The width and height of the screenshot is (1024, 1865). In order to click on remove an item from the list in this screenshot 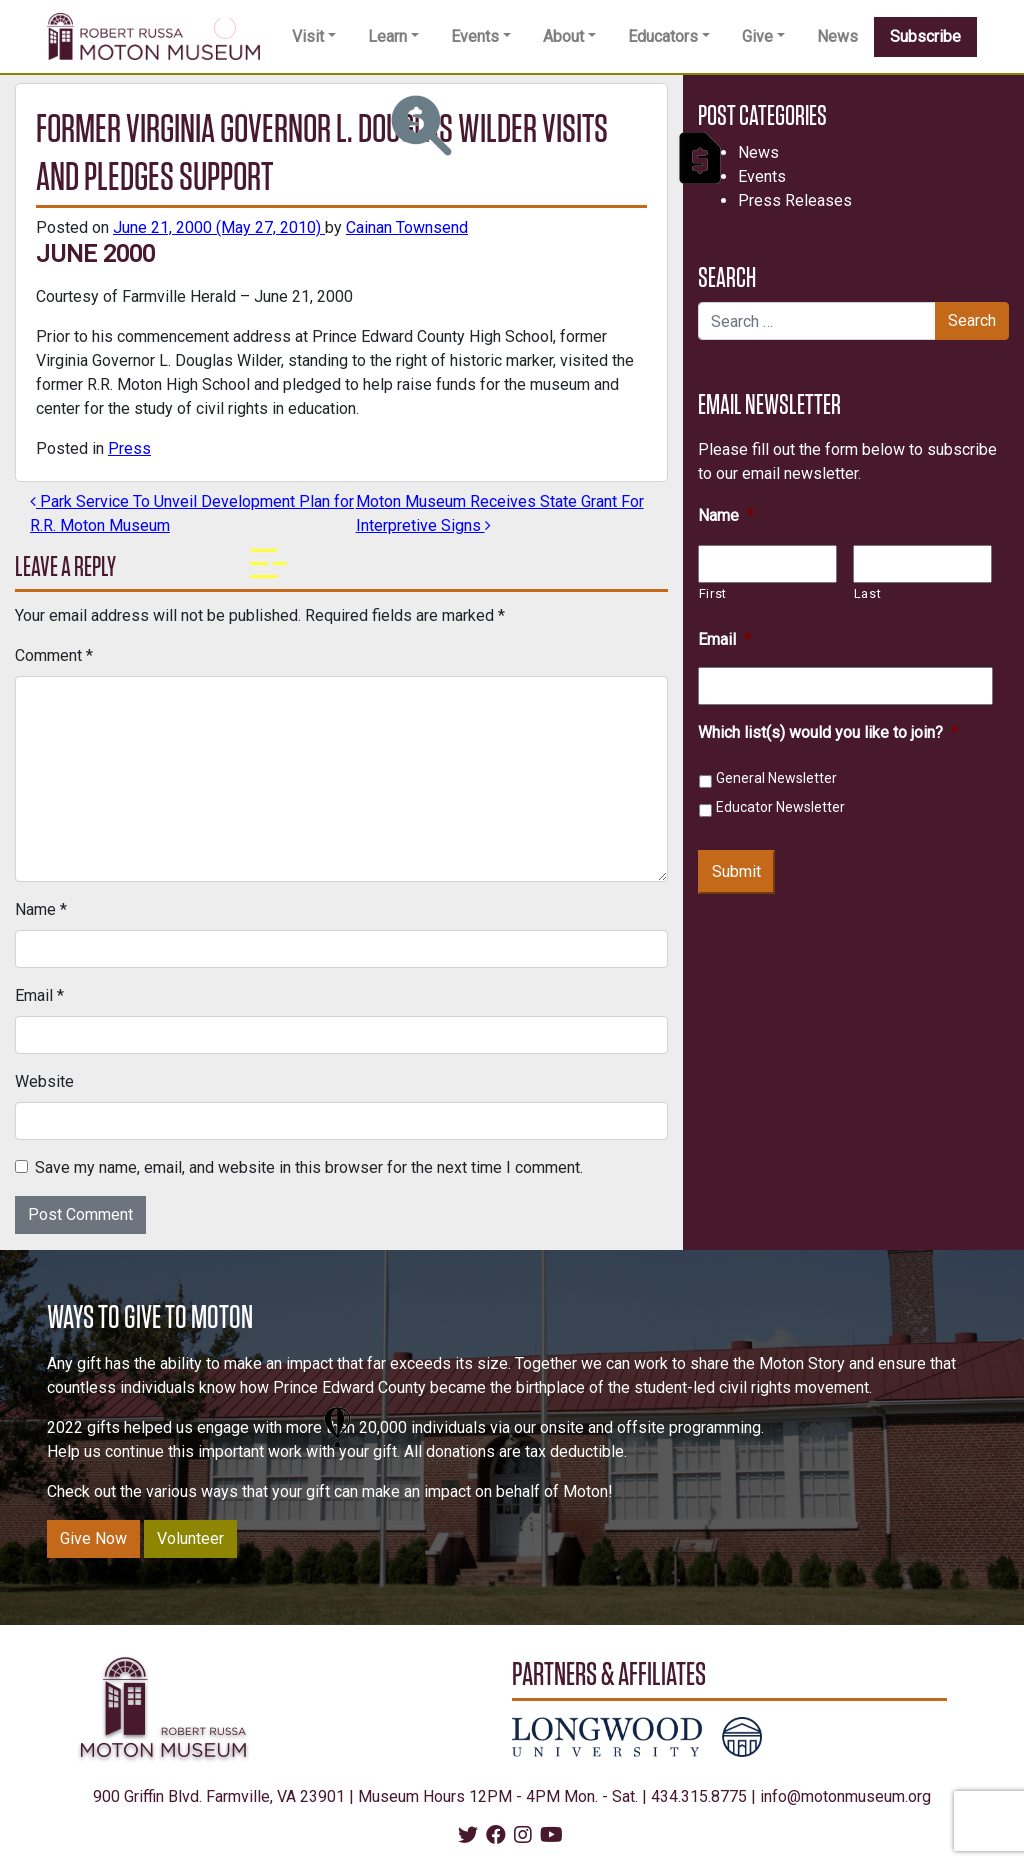, I will do `click(268, 563)`.